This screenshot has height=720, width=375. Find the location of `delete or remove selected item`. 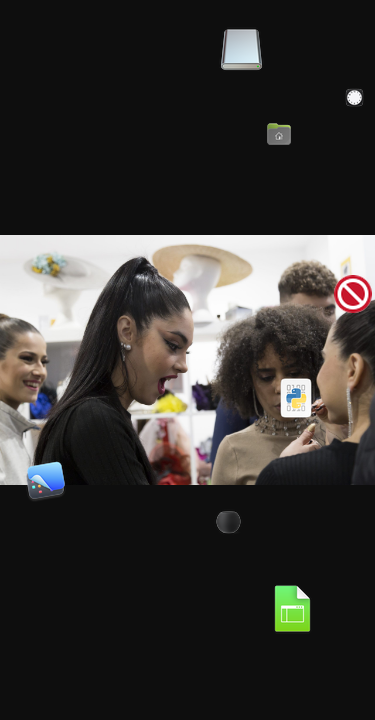

delete or remove selected item is located at coordinates (353, 294).